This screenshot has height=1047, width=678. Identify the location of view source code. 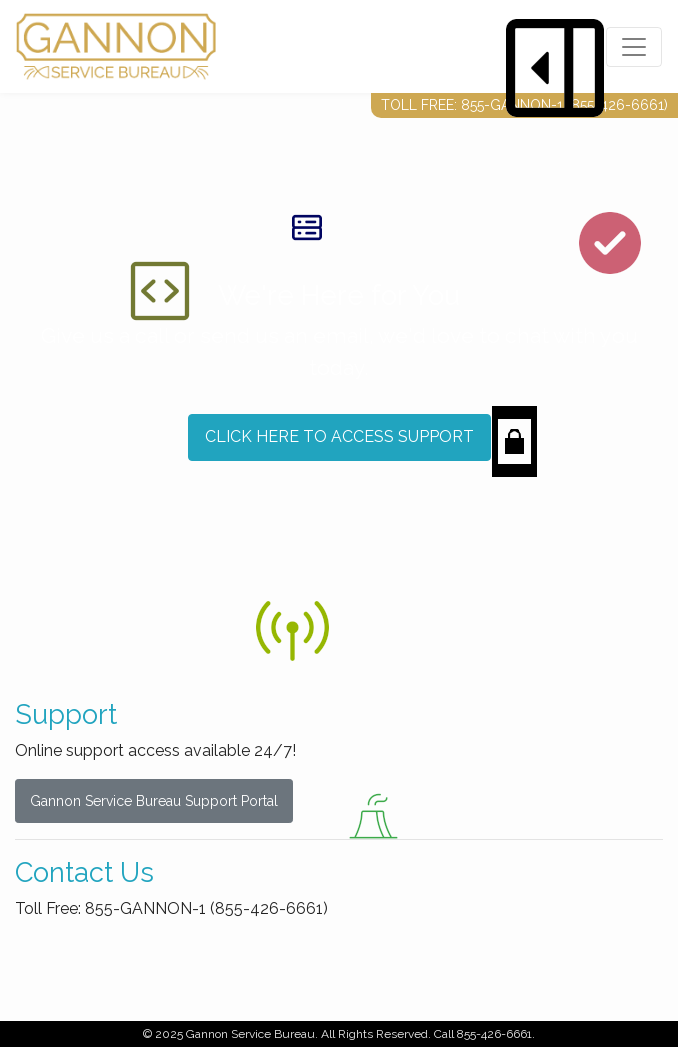
(160, 291).